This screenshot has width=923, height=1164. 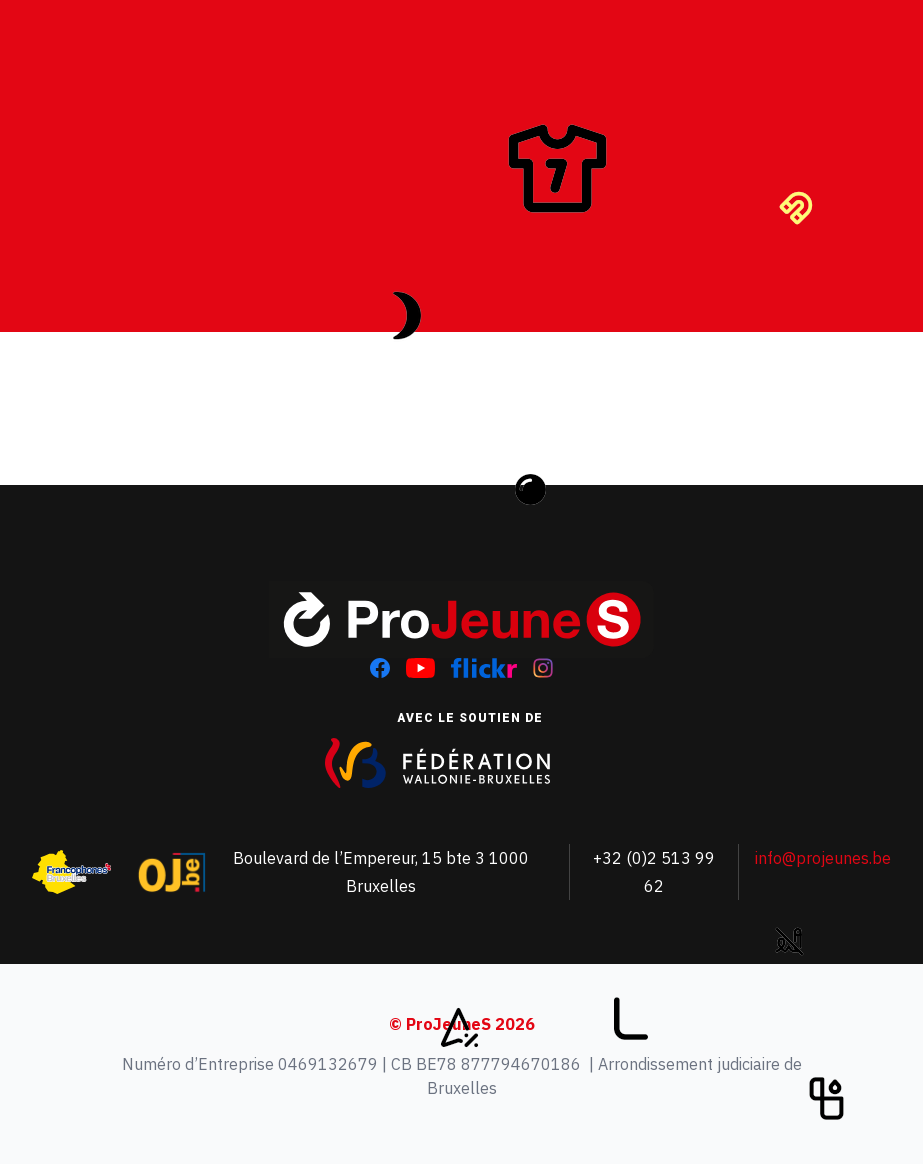 I want to click on apply inner shadow effect to top-left corner, so click(x=530, y=489).